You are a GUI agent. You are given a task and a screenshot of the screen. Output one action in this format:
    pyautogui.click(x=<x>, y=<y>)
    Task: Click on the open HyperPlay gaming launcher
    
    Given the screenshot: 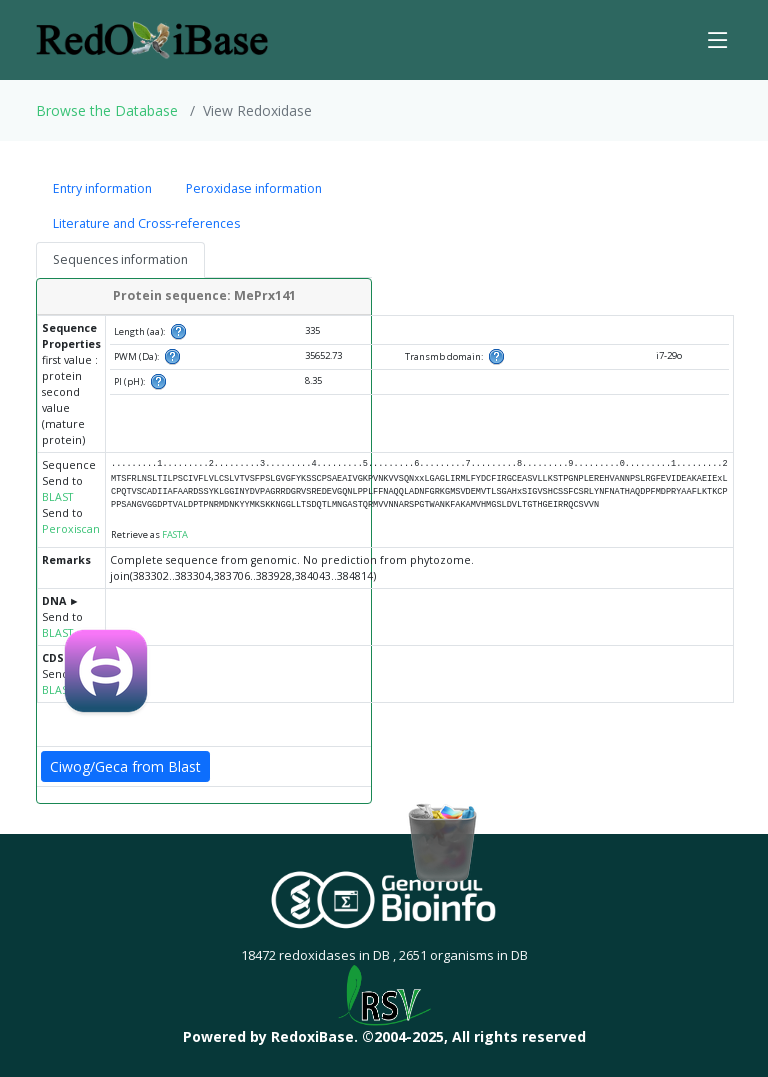 What is the action you would take?
    pyautogui.click(x=106, y=671)
    